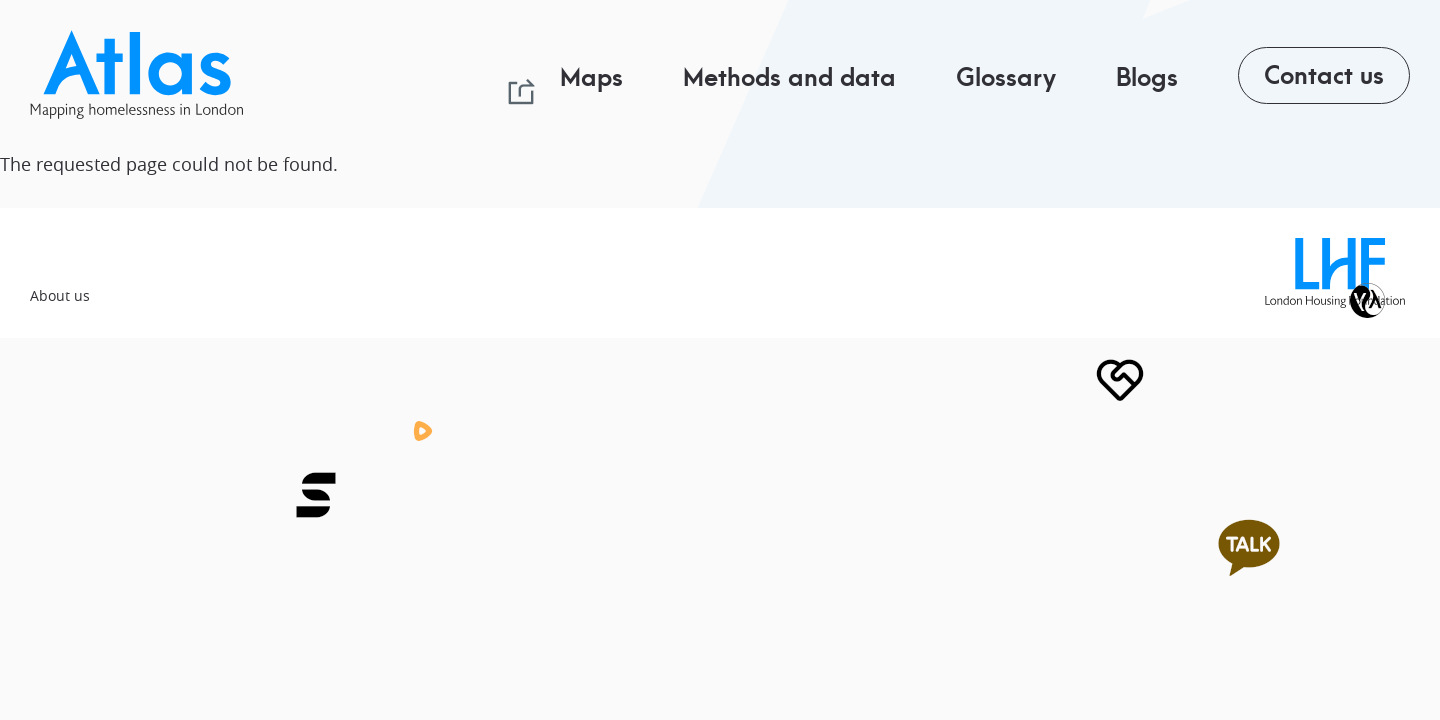 The image size is (1440, 720). I want to click on share content to another app or platform, so click(521, 93).